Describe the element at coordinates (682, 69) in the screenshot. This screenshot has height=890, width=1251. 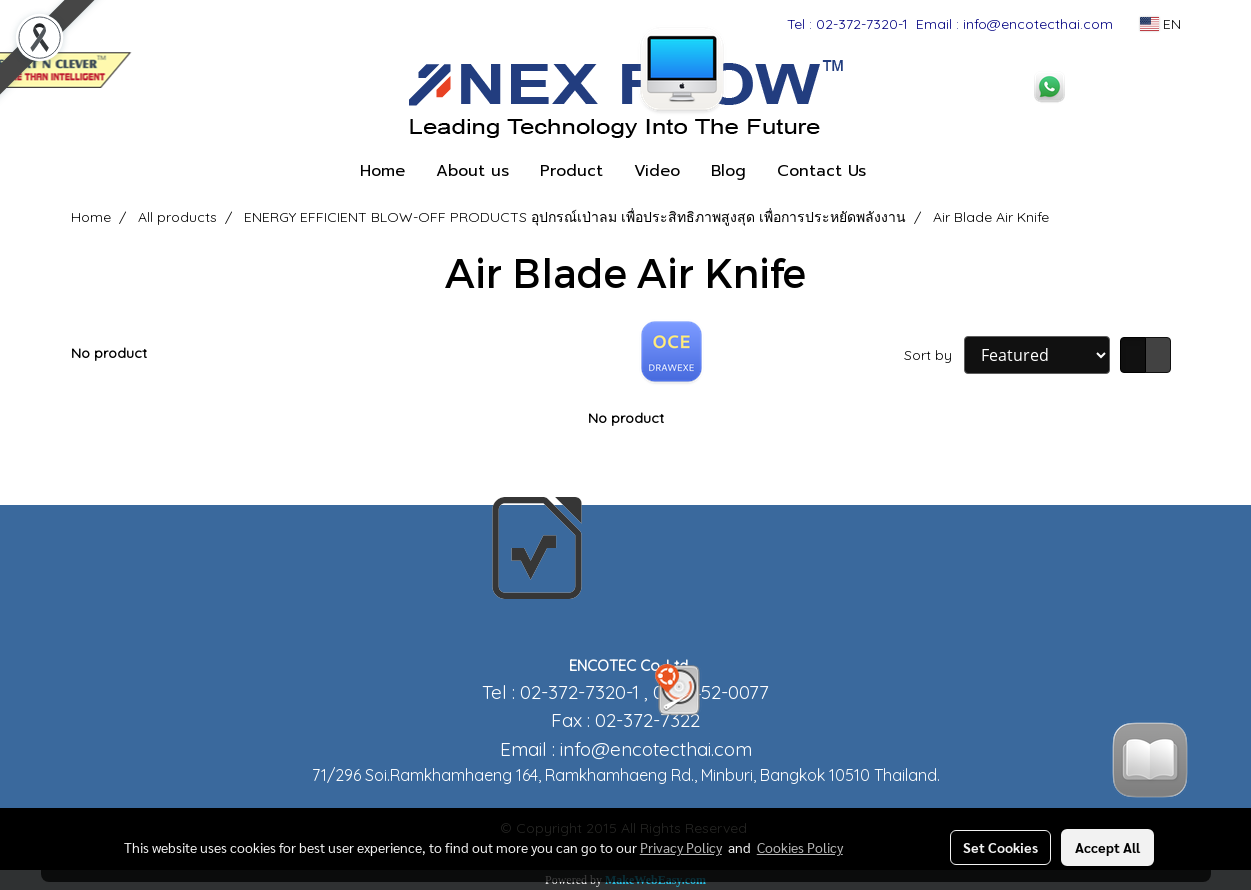
I see `open variety wallpaper changer app` at that location.